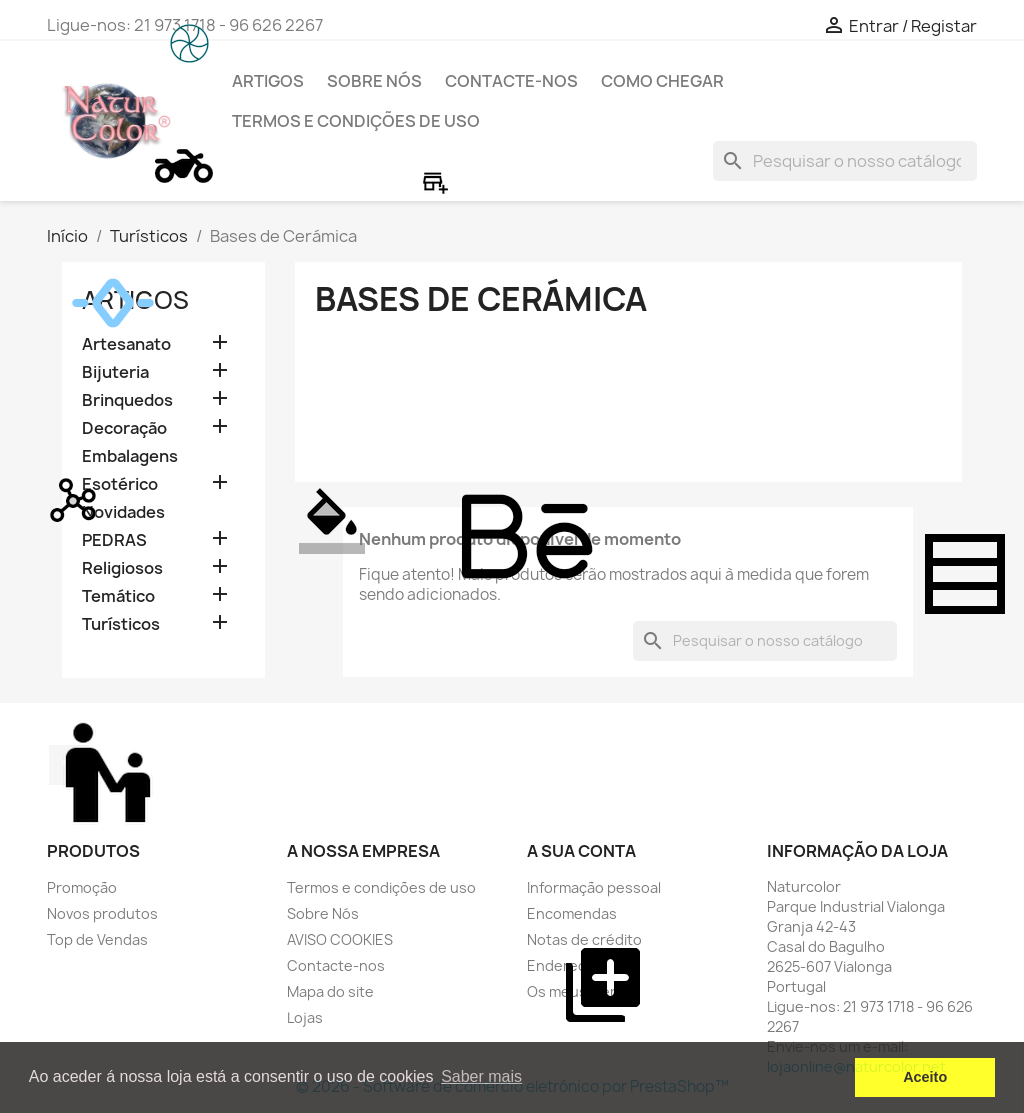 The width and height of the screenshot is (1024, 1113). Describe the element at coordinates (73, 501) in the screenshot. I see `view network connections or relationships` at that location.